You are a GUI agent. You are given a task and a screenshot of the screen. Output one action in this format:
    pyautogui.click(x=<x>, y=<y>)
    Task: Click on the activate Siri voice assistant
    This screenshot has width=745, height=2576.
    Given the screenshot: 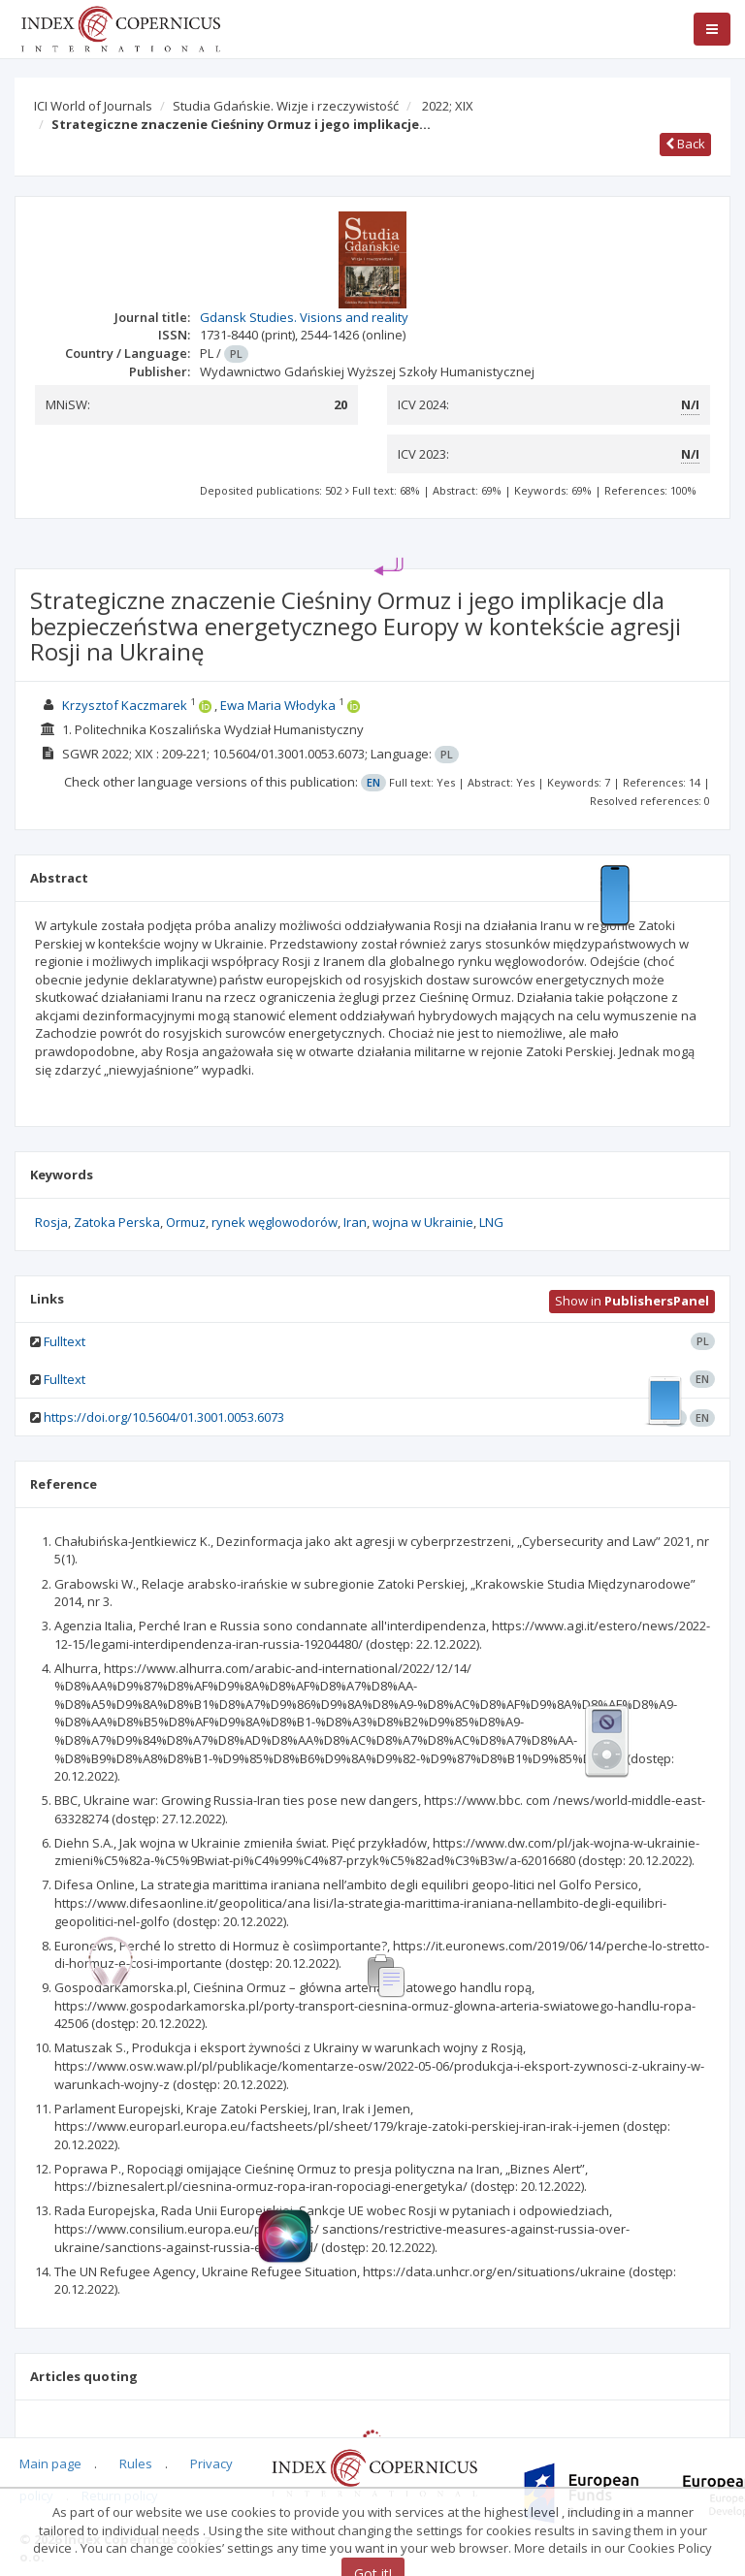 What is the action you would take?
    pyautogui.click(x=284, y=2236)
    